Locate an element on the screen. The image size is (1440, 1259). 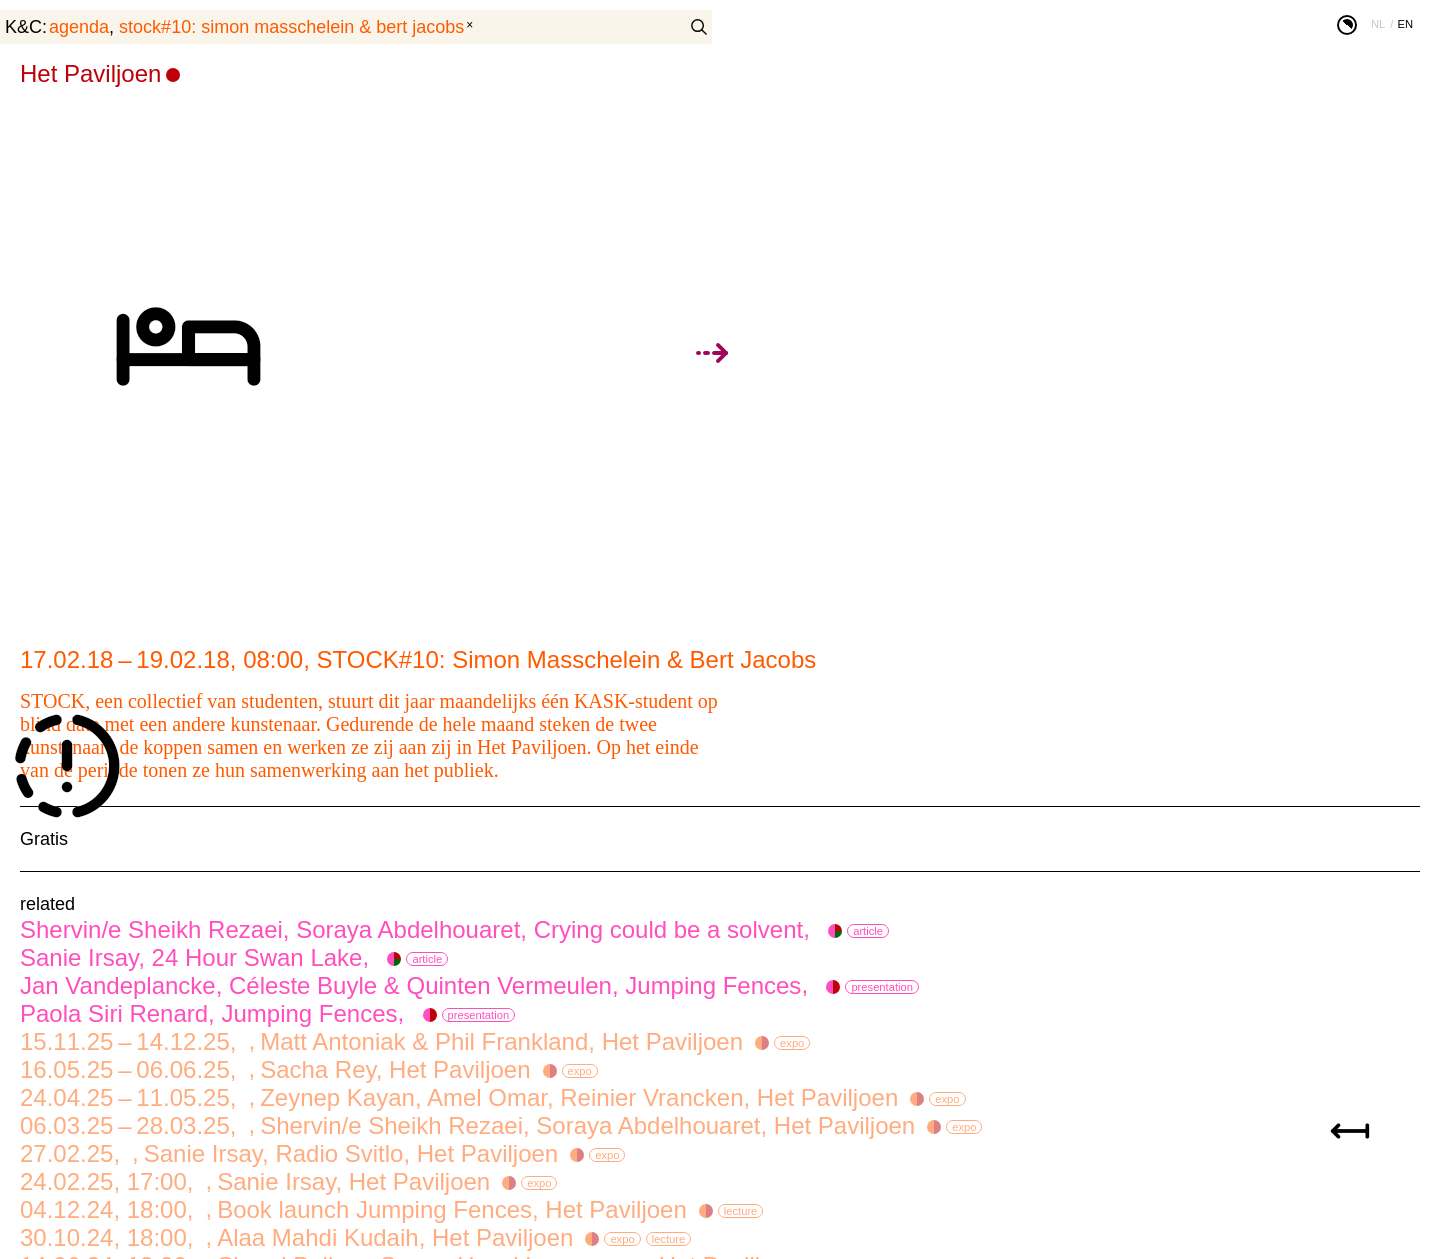
indicates a task in progress with a warning or issue is located at coordinates (67, 766).